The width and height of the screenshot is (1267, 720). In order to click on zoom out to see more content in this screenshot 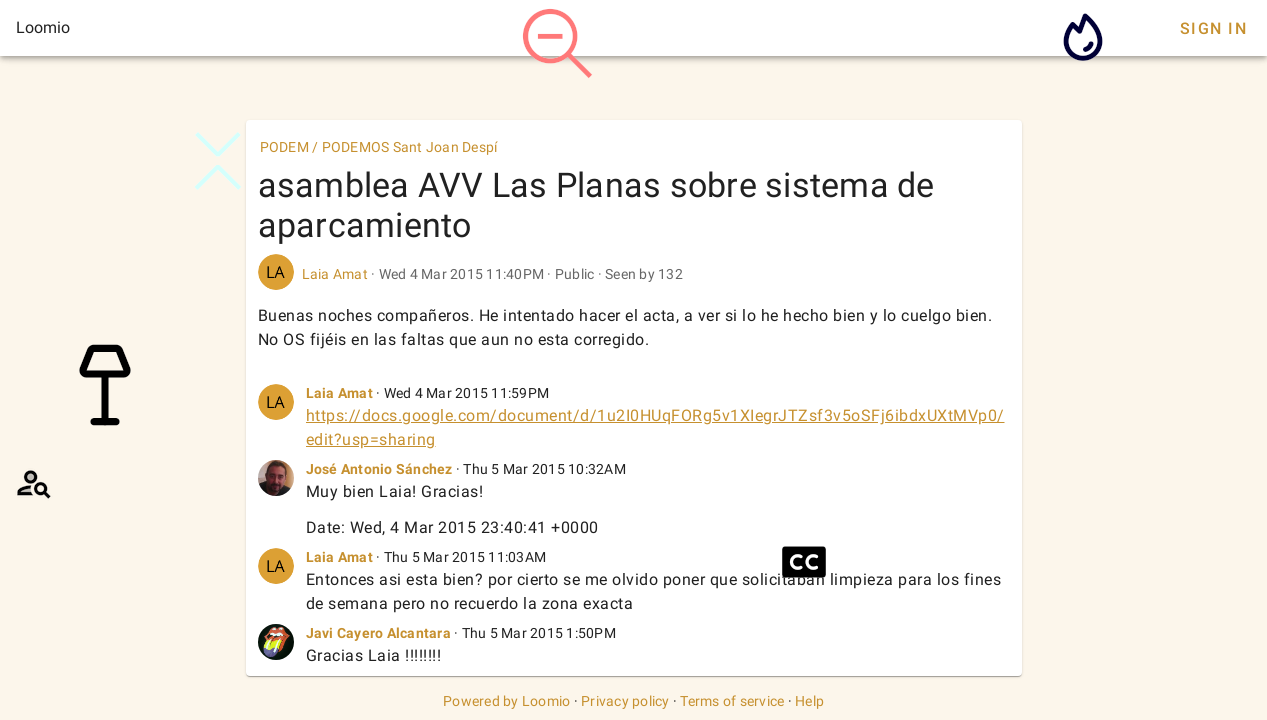, I will do `click(557, 43)`.